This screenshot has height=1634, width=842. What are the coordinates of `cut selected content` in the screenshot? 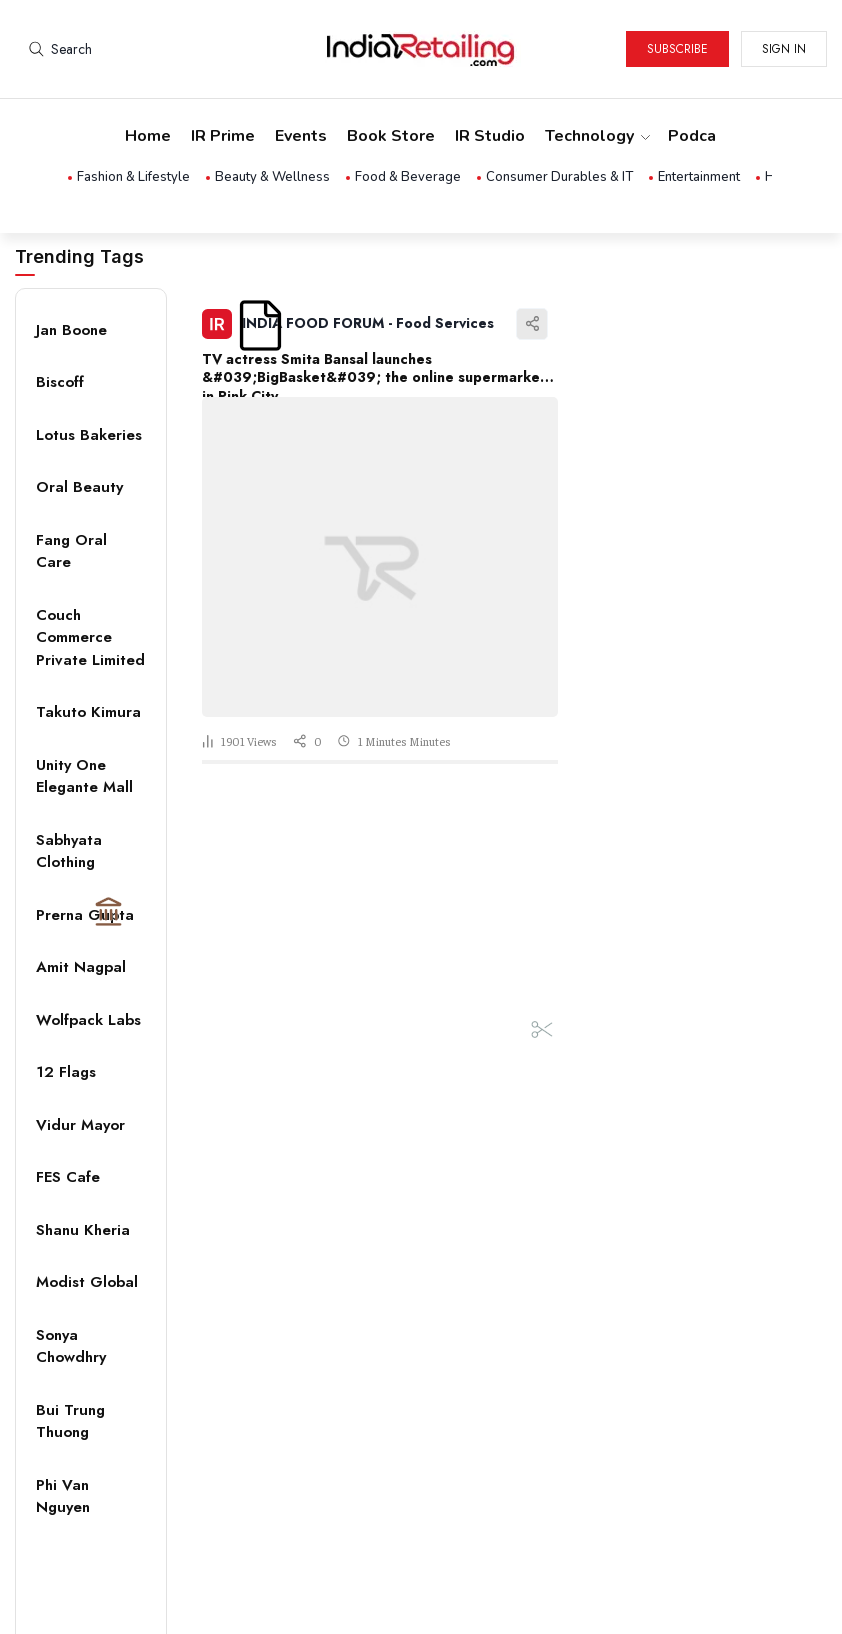 It's located at (541, 1029).